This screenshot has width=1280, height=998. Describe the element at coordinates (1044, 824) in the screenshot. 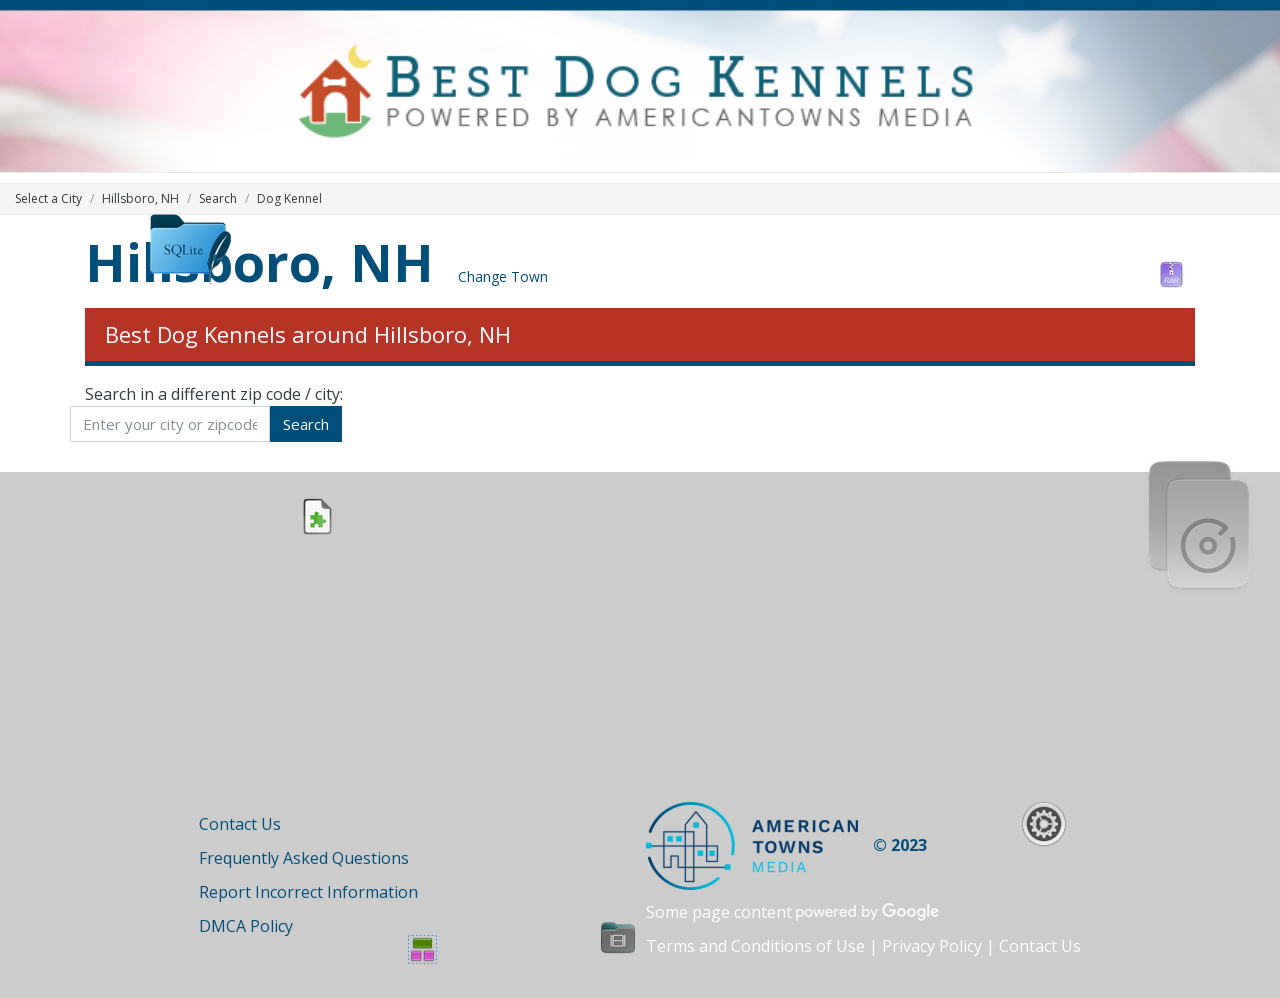

I see `open system settings` at that location.